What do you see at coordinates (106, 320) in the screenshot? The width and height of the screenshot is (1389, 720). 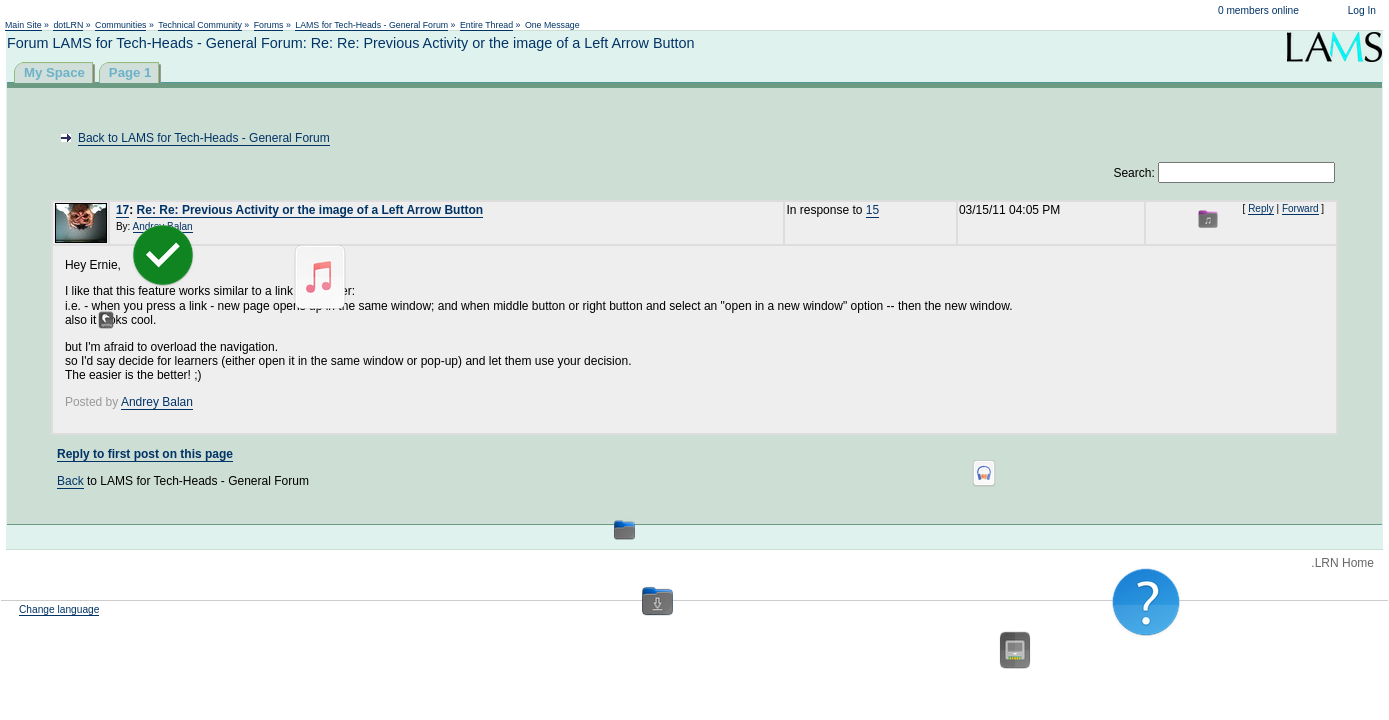 I see `qemu virtual disk image file` at bounding box center [106, 320].